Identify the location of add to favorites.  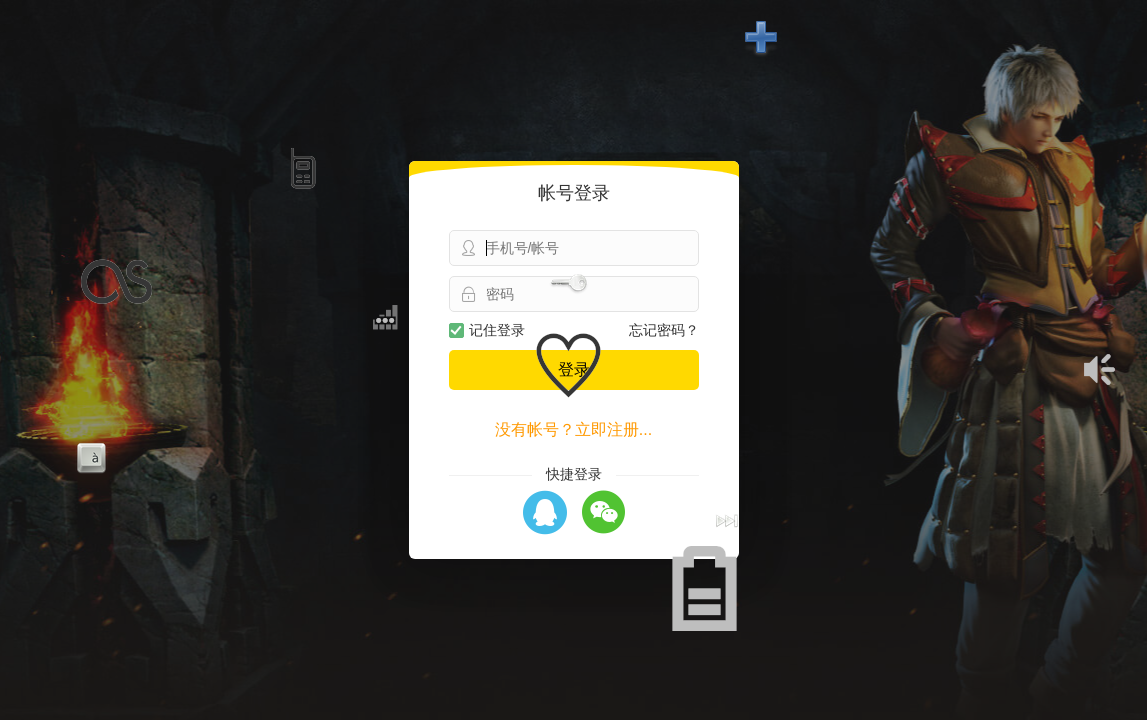
(568, 365).